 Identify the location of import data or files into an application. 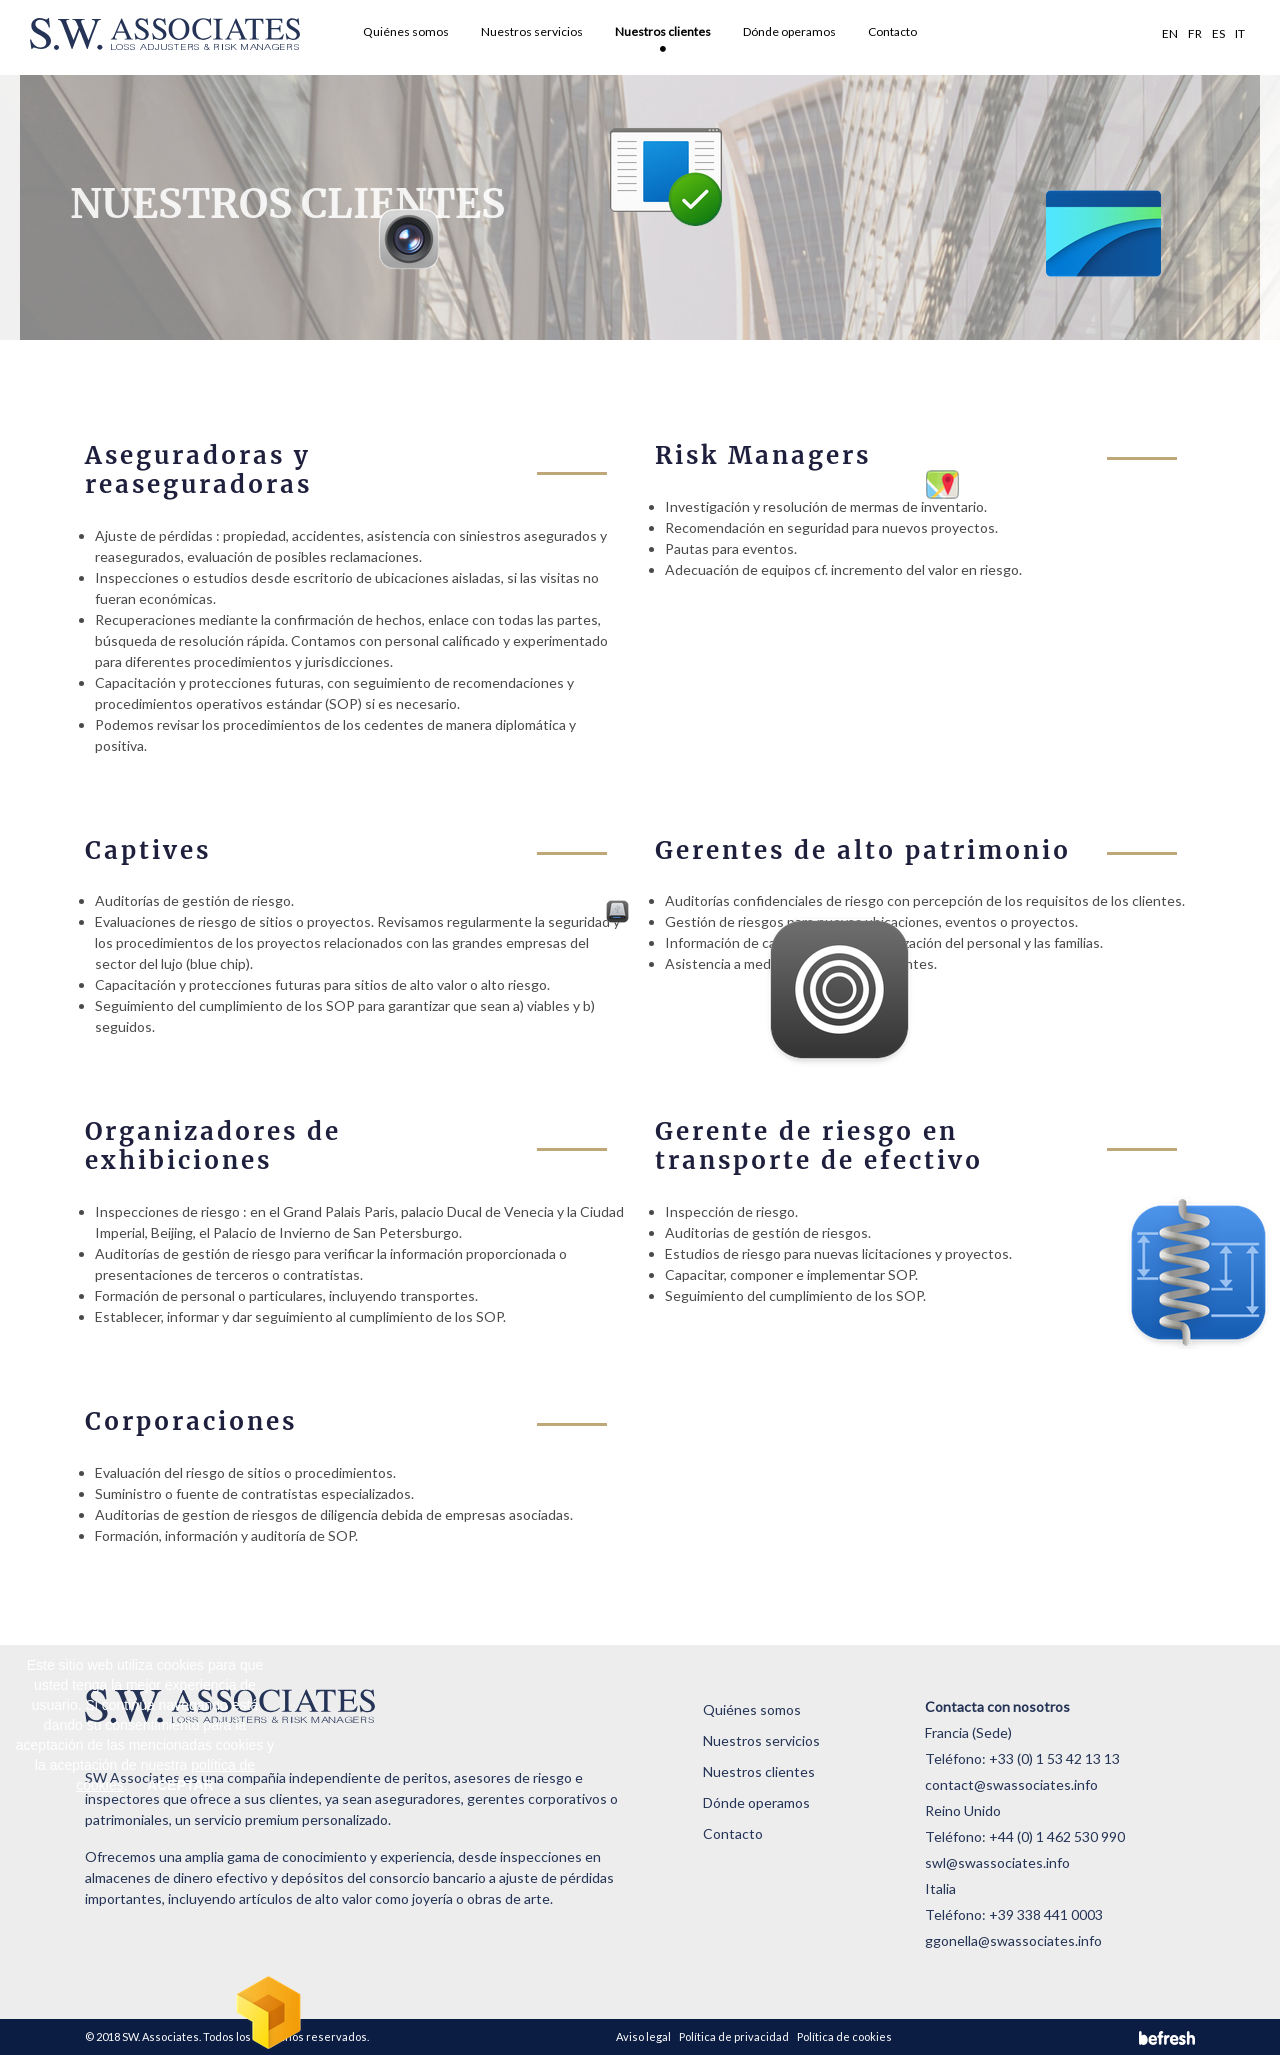
(268, 2012).